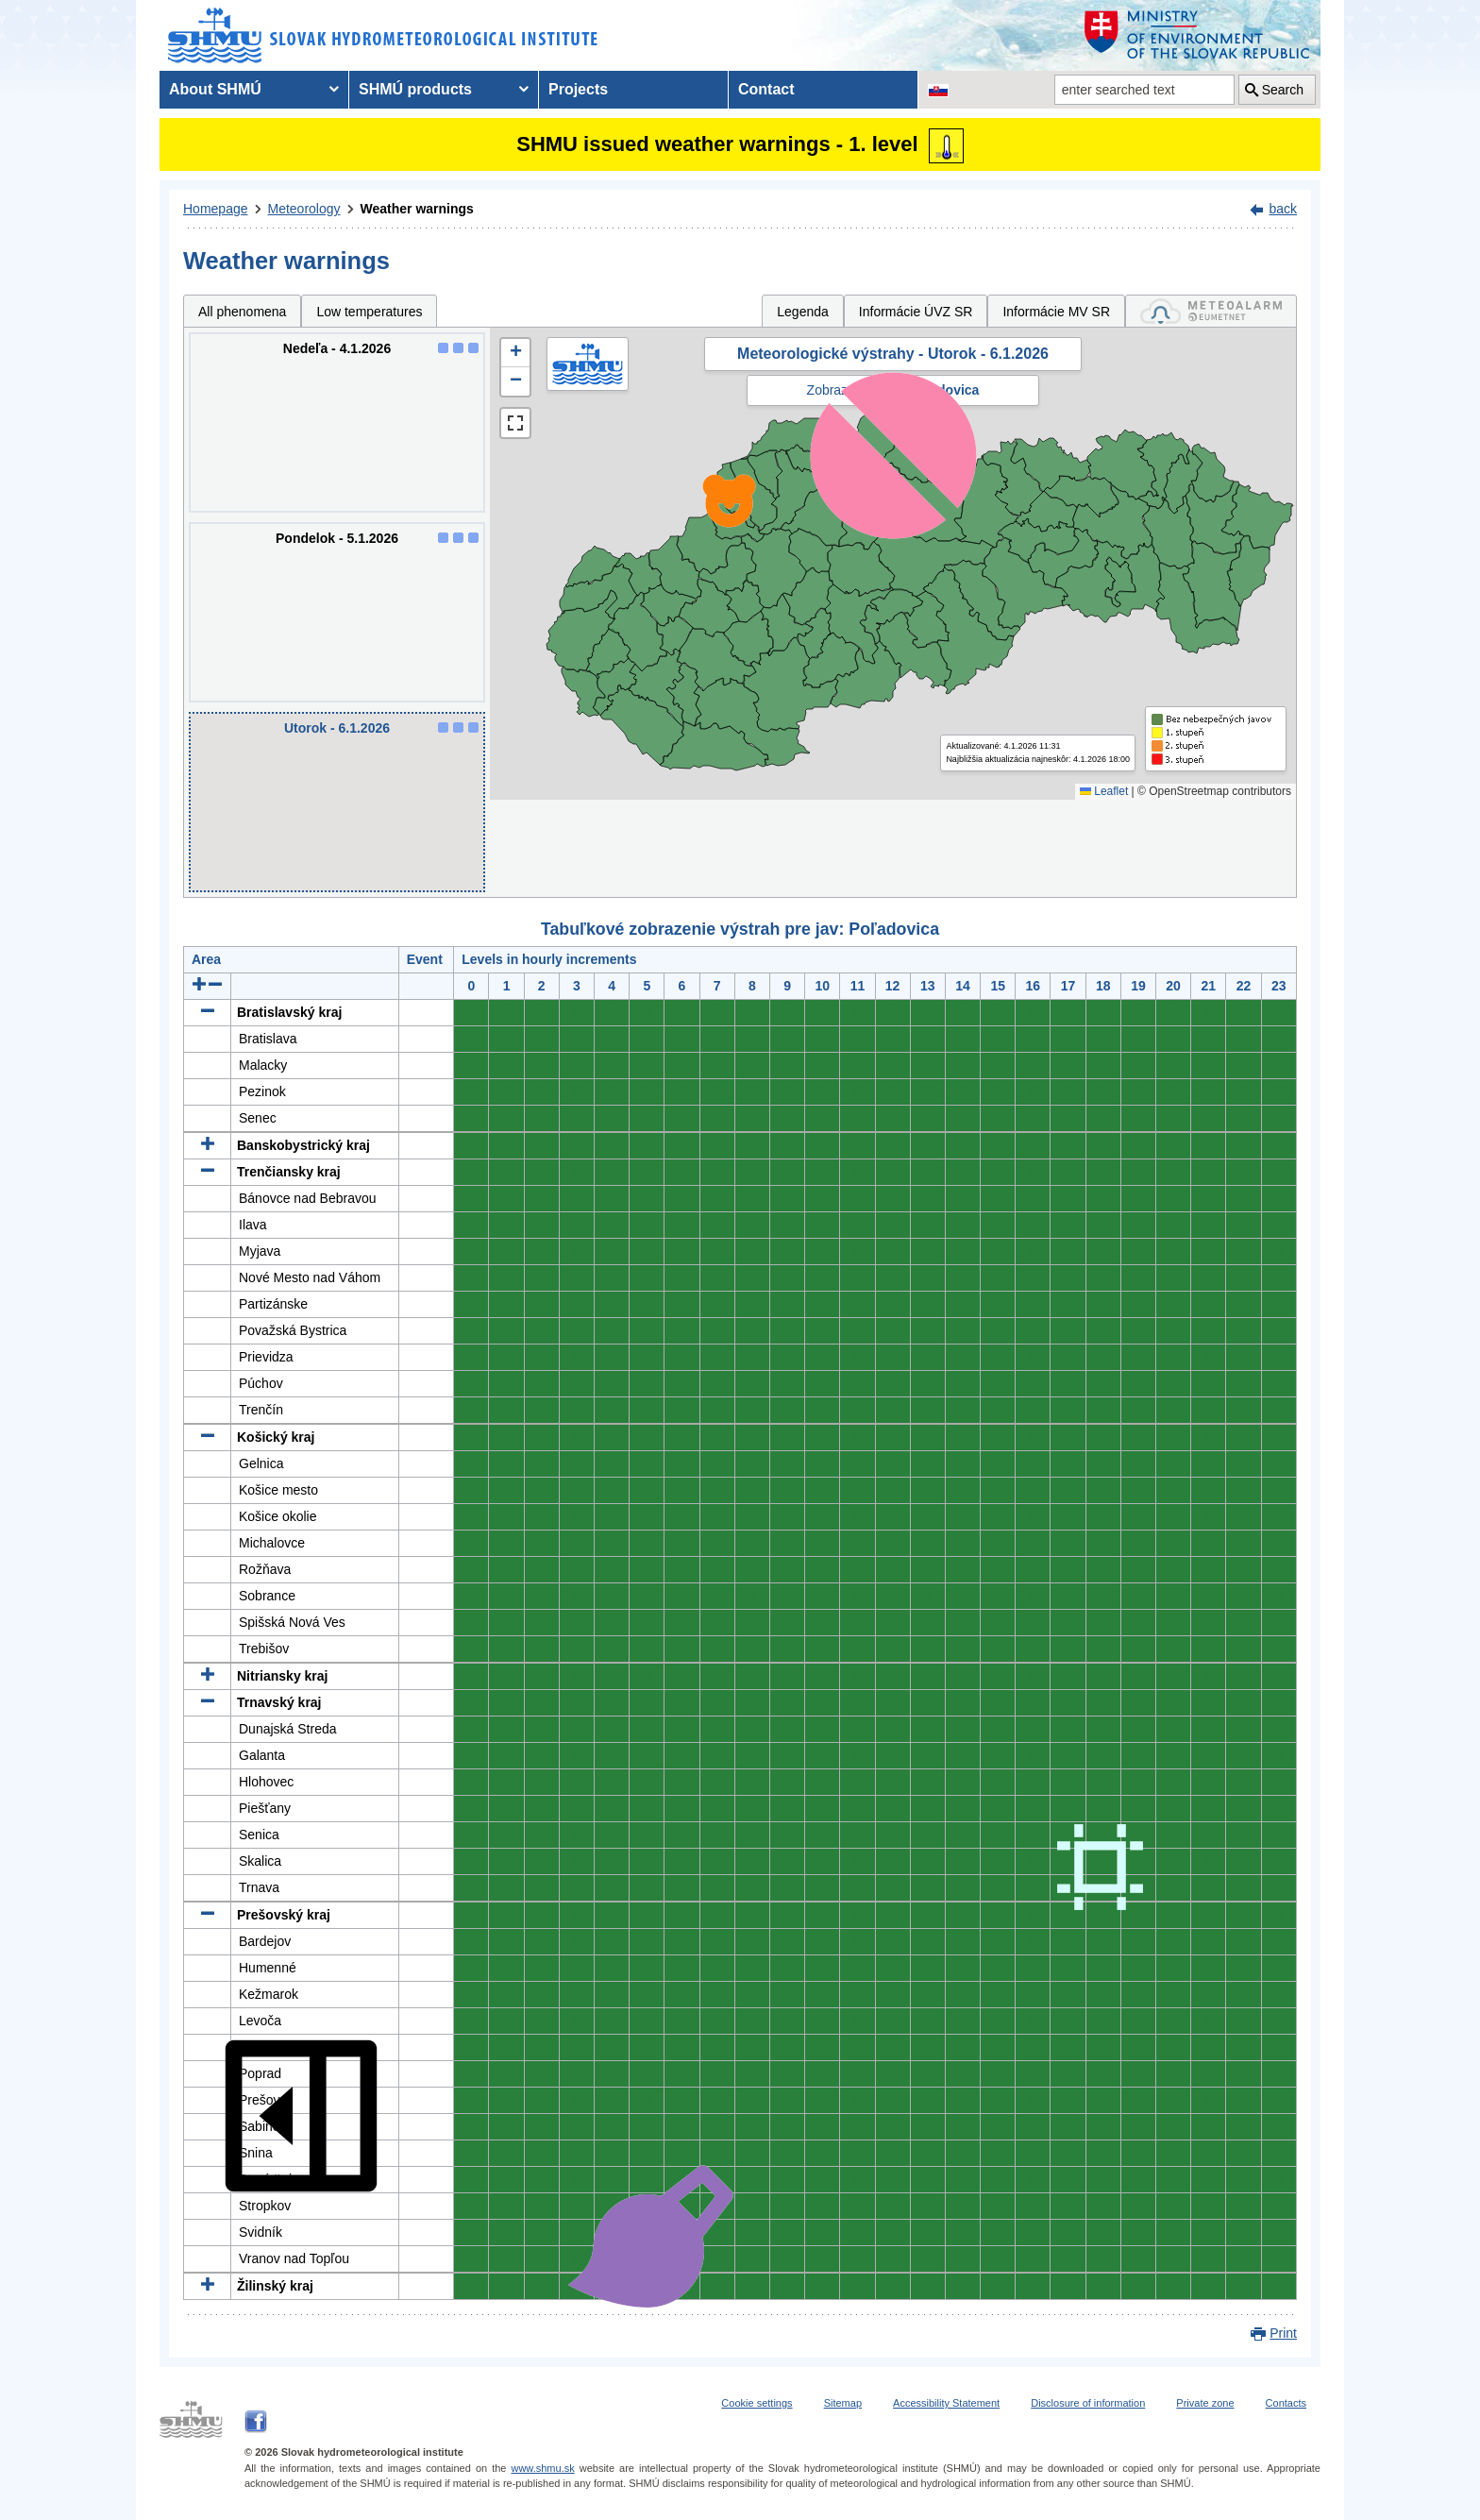  Describe the element at coordinates (651, 2240) in the screenshot. I see `access brush or painting tools` at that location.